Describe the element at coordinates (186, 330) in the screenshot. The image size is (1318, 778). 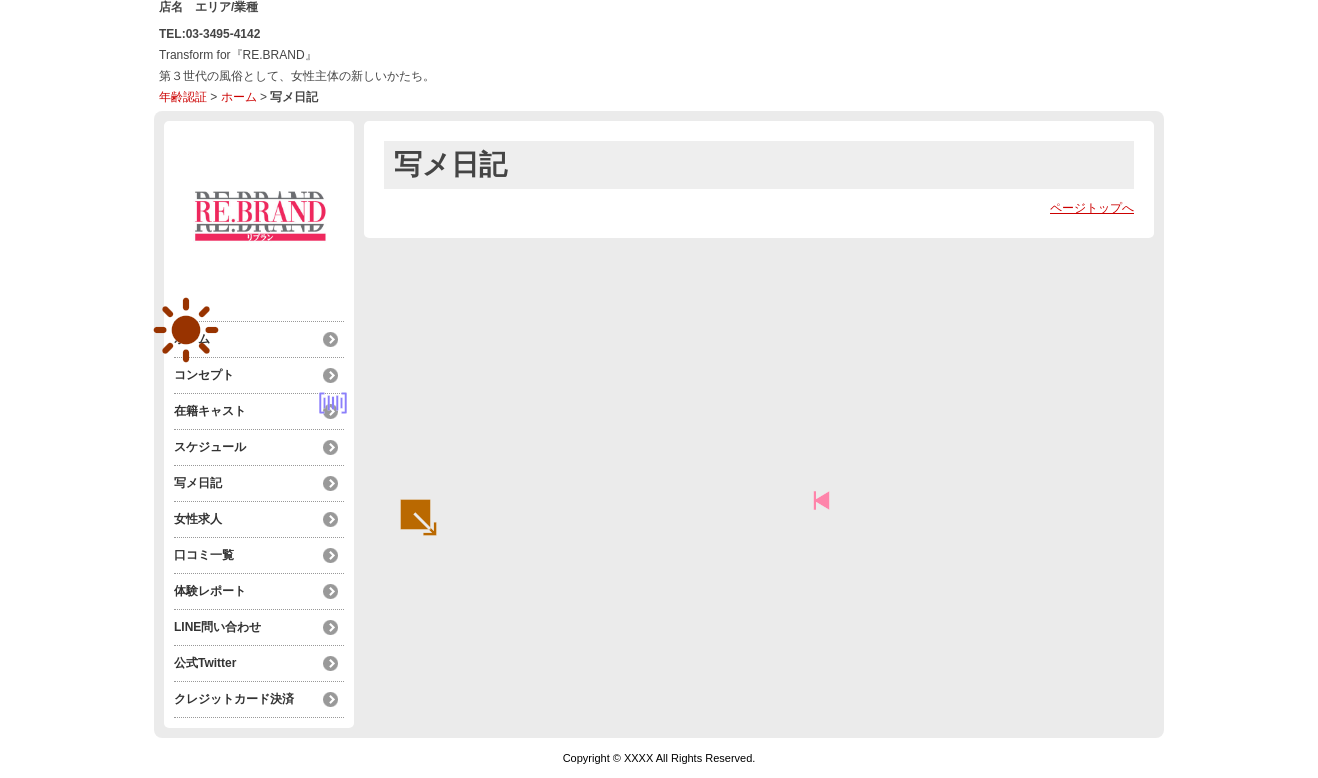
I see `switch to light mode` at that location.